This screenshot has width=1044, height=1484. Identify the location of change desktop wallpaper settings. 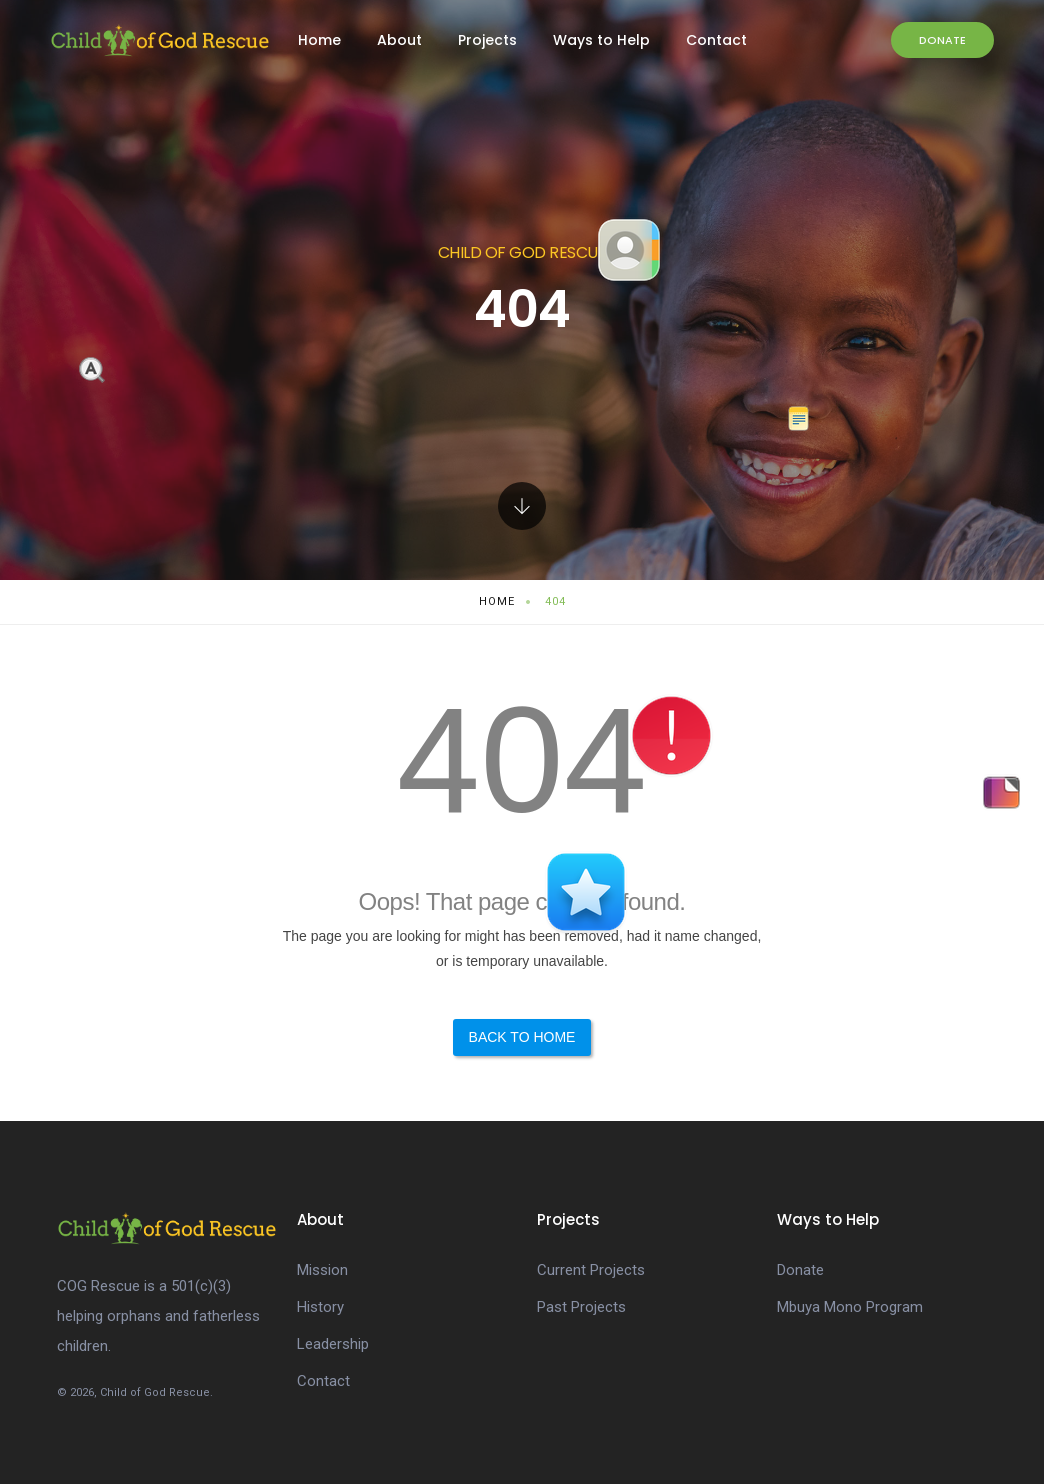
(1001, 792).